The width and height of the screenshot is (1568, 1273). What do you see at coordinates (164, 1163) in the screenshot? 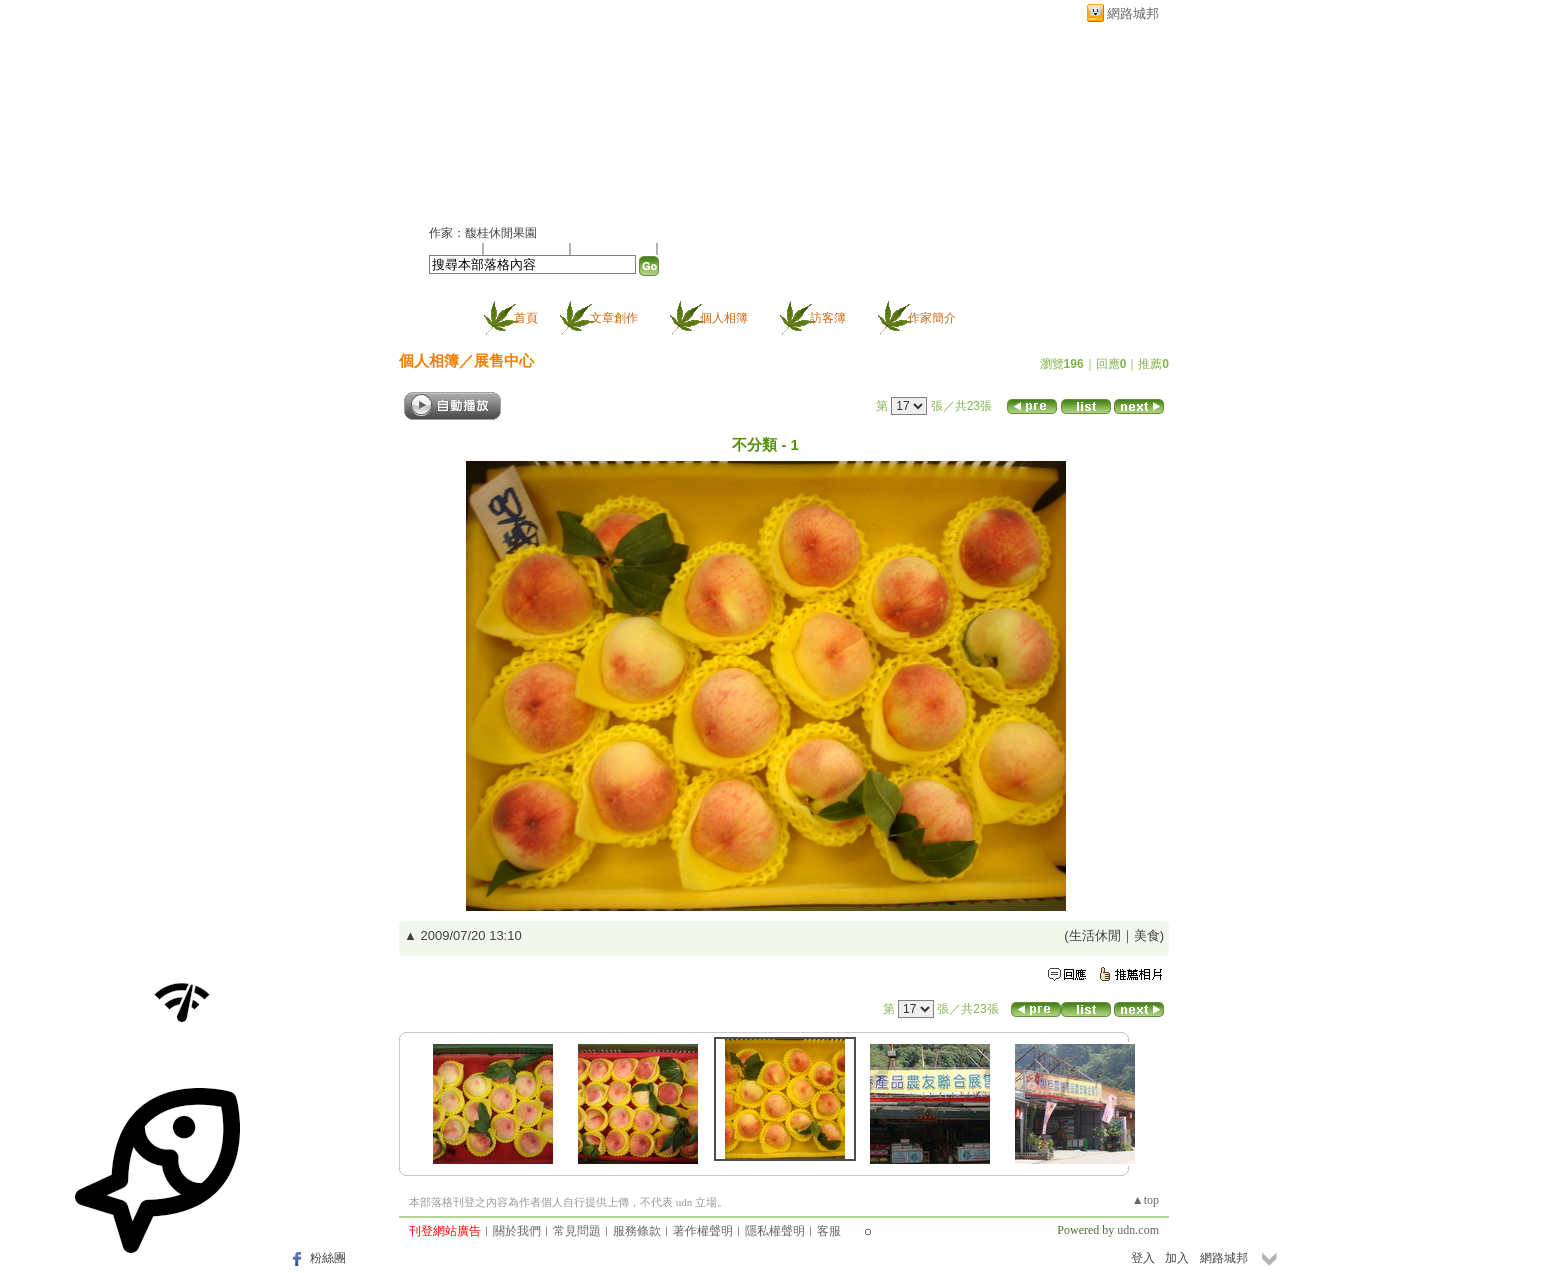
I see `browse seafood or fish-related content` at bounding box center [164, 1163].